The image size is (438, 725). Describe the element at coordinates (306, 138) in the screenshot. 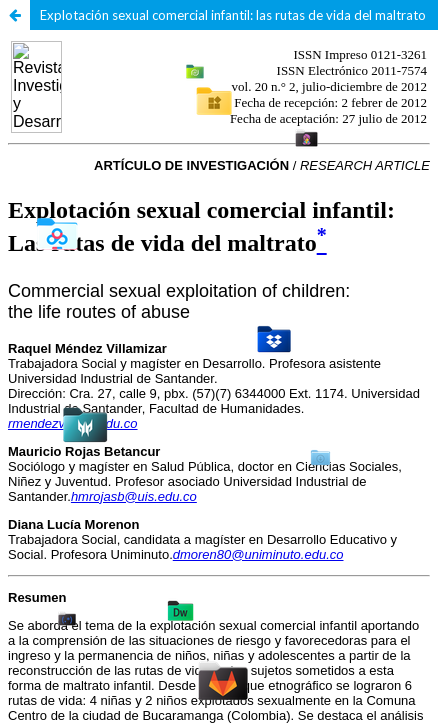

I see `folder containing emoji or emoticon files` at that location.